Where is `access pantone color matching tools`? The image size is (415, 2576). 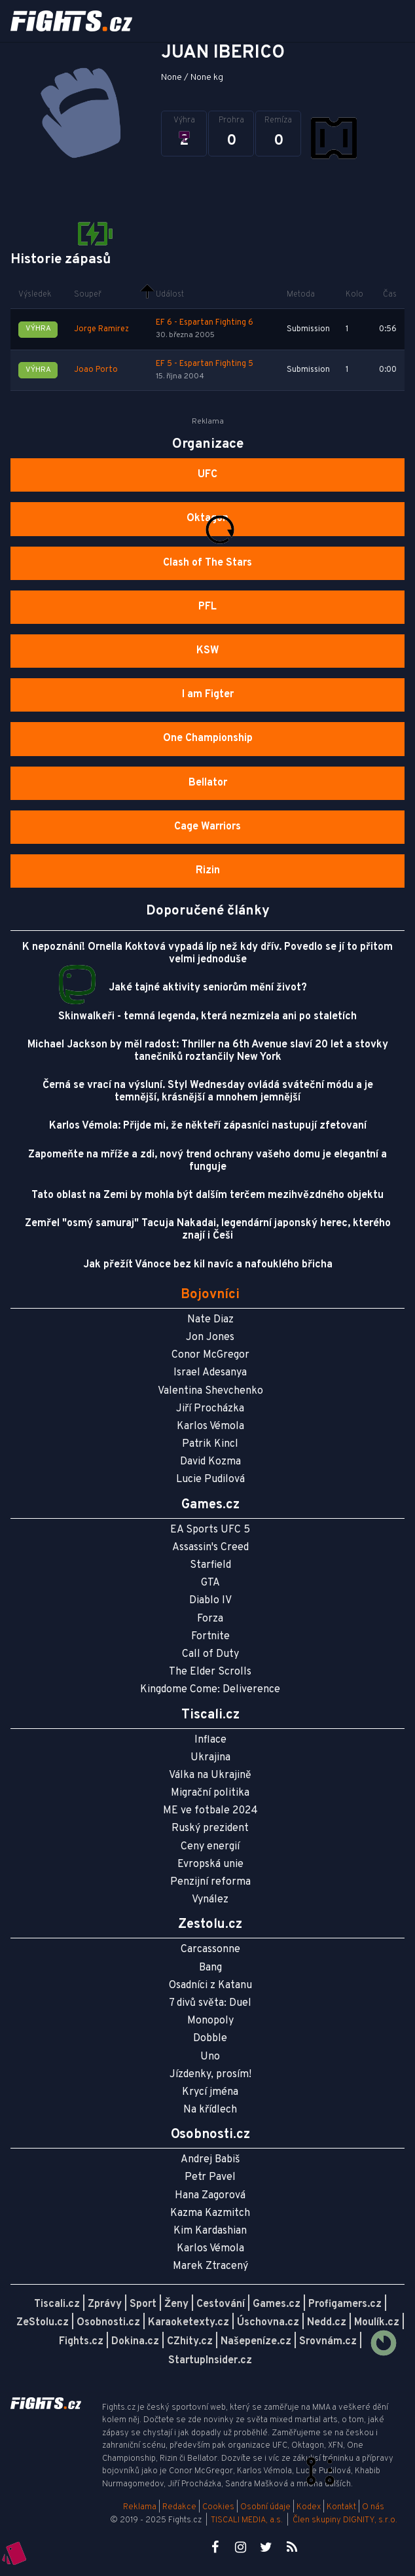 access pantone color matching tools is located at coordinates (14, 2553).